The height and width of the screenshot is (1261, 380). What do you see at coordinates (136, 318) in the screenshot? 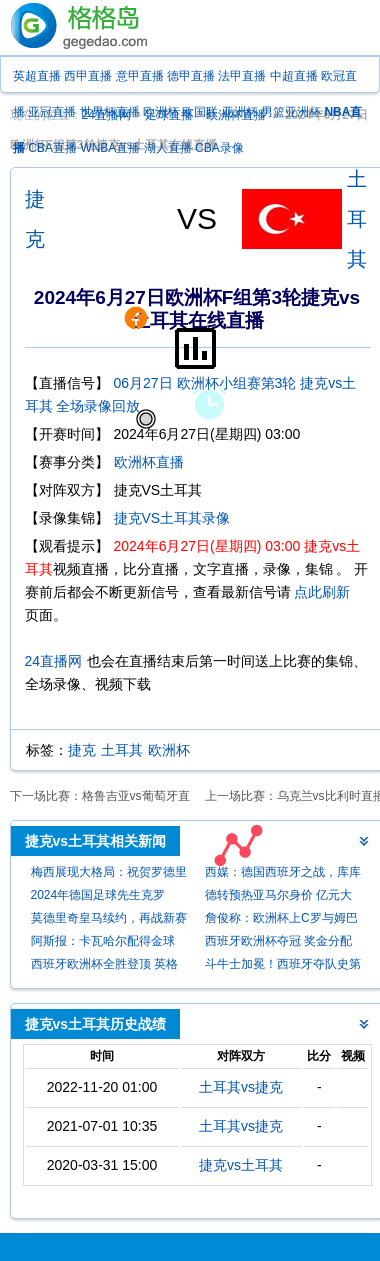
I see `open Facebook app` at bounding box center [136, 318].